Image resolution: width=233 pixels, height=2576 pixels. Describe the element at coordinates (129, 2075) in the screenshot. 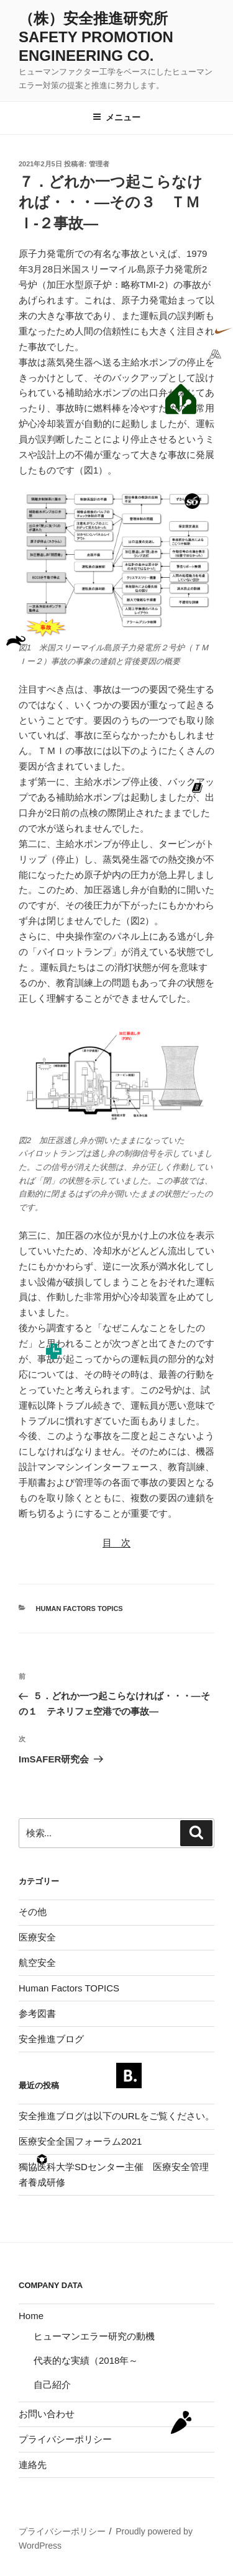

I see `open the Booking.com app` at that location.